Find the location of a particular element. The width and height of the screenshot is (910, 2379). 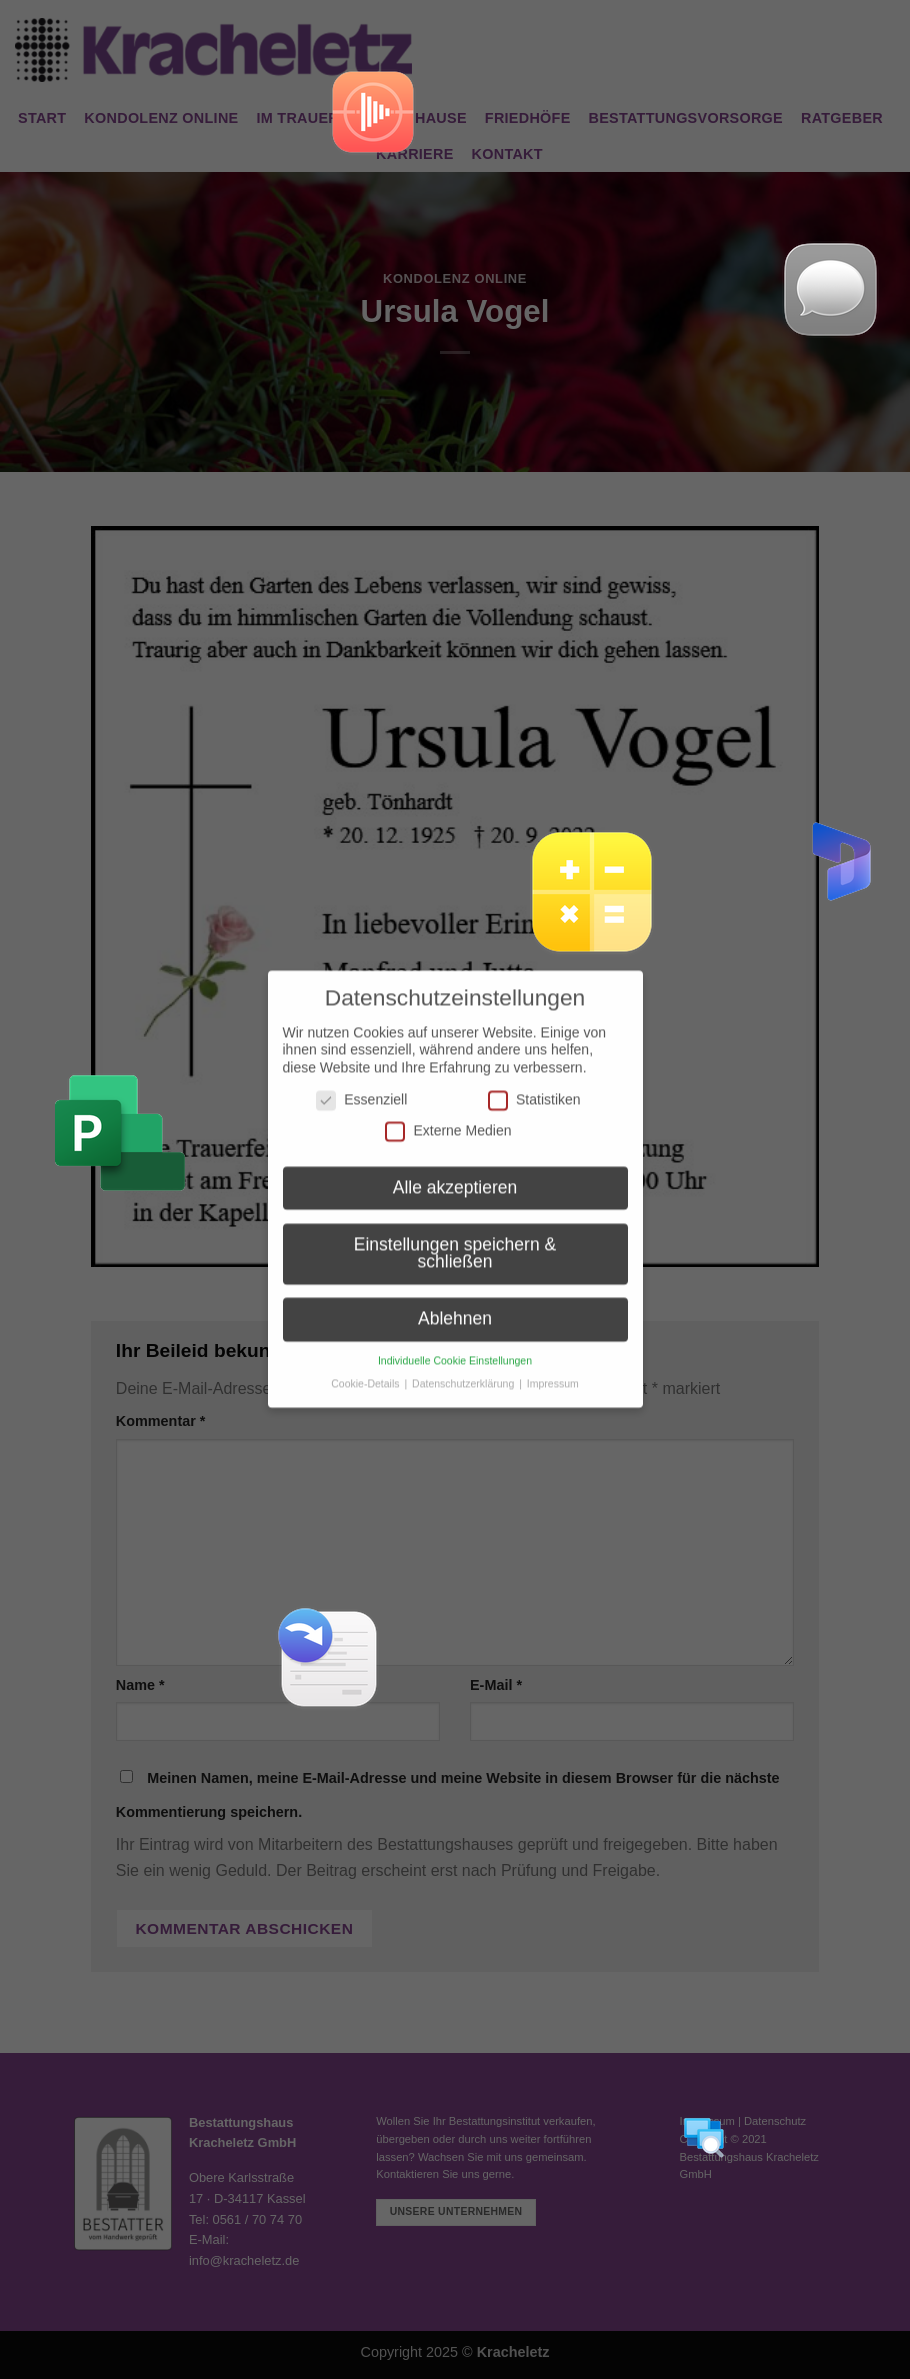

open audiotube music streaming app is located at coordinates (373, 112).